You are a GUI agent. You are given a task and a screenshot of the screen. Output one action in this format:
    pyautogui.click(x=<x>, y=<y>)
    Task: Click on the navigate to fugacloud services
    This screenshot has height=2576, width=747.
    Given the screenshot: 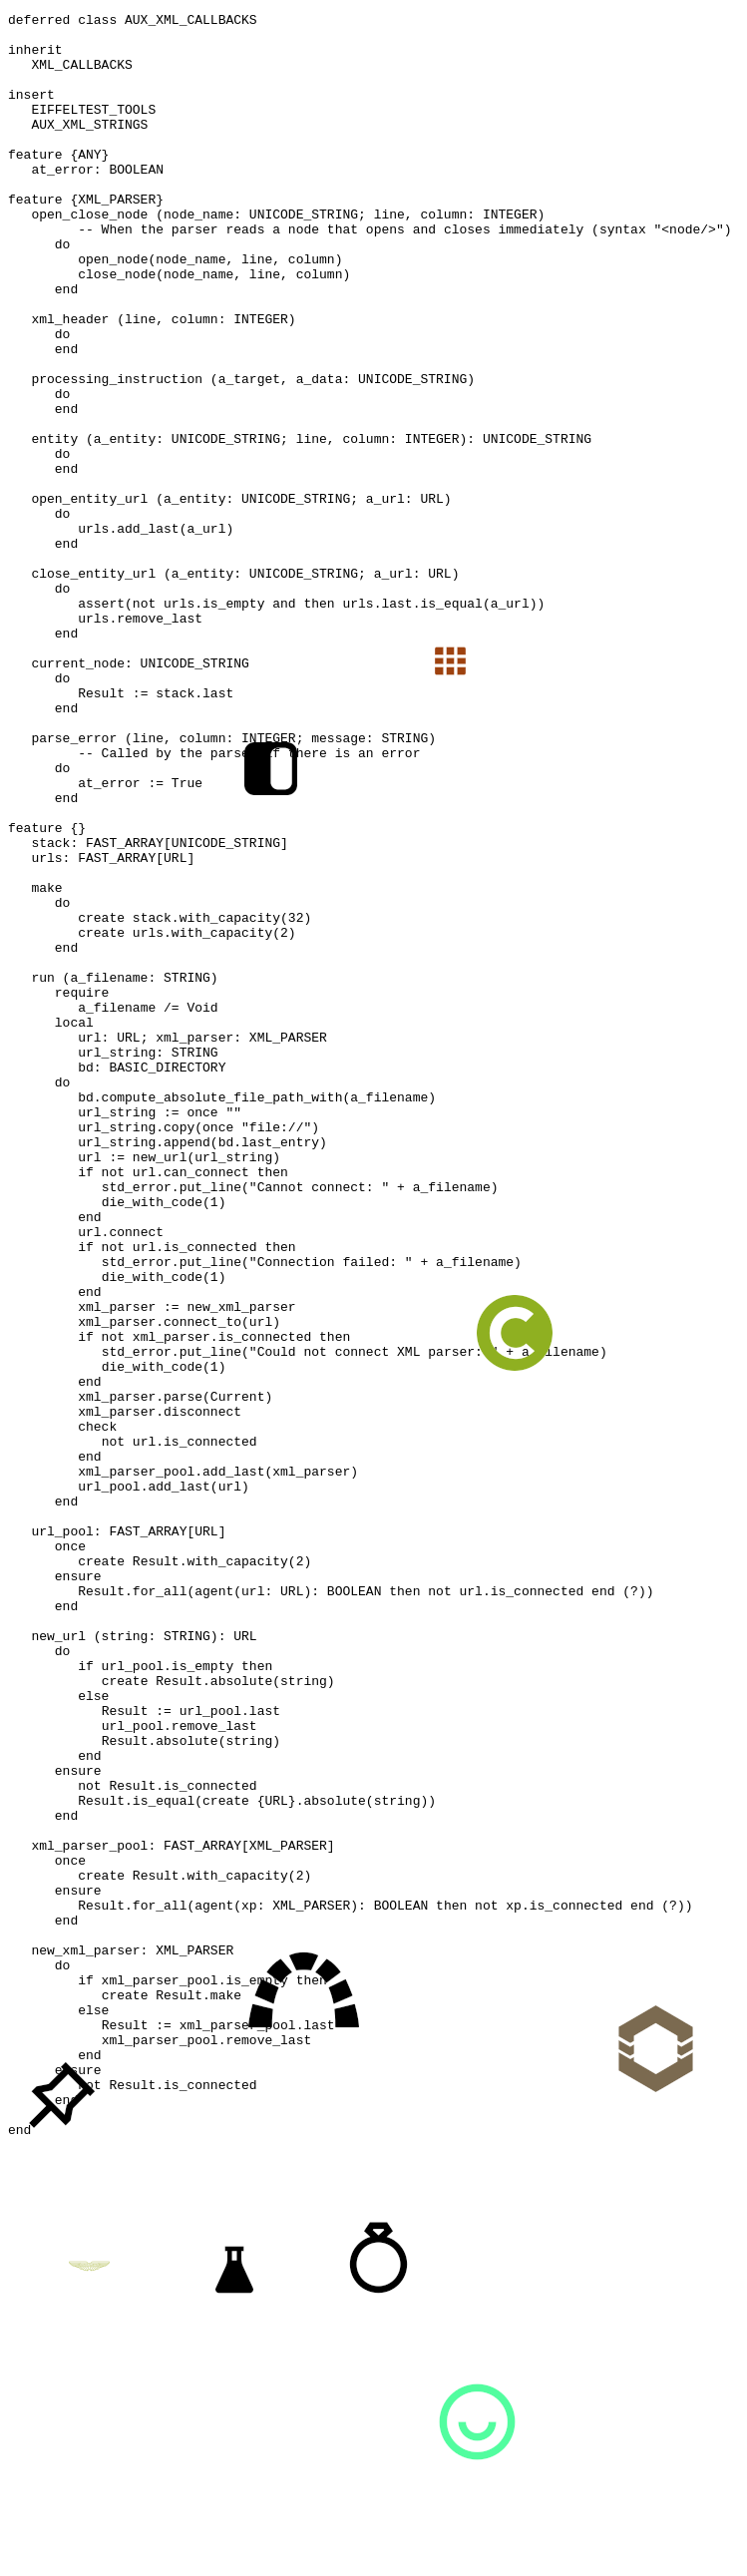 What is the action you would take?
    pyautogui.click(x=655, y=2048)
    